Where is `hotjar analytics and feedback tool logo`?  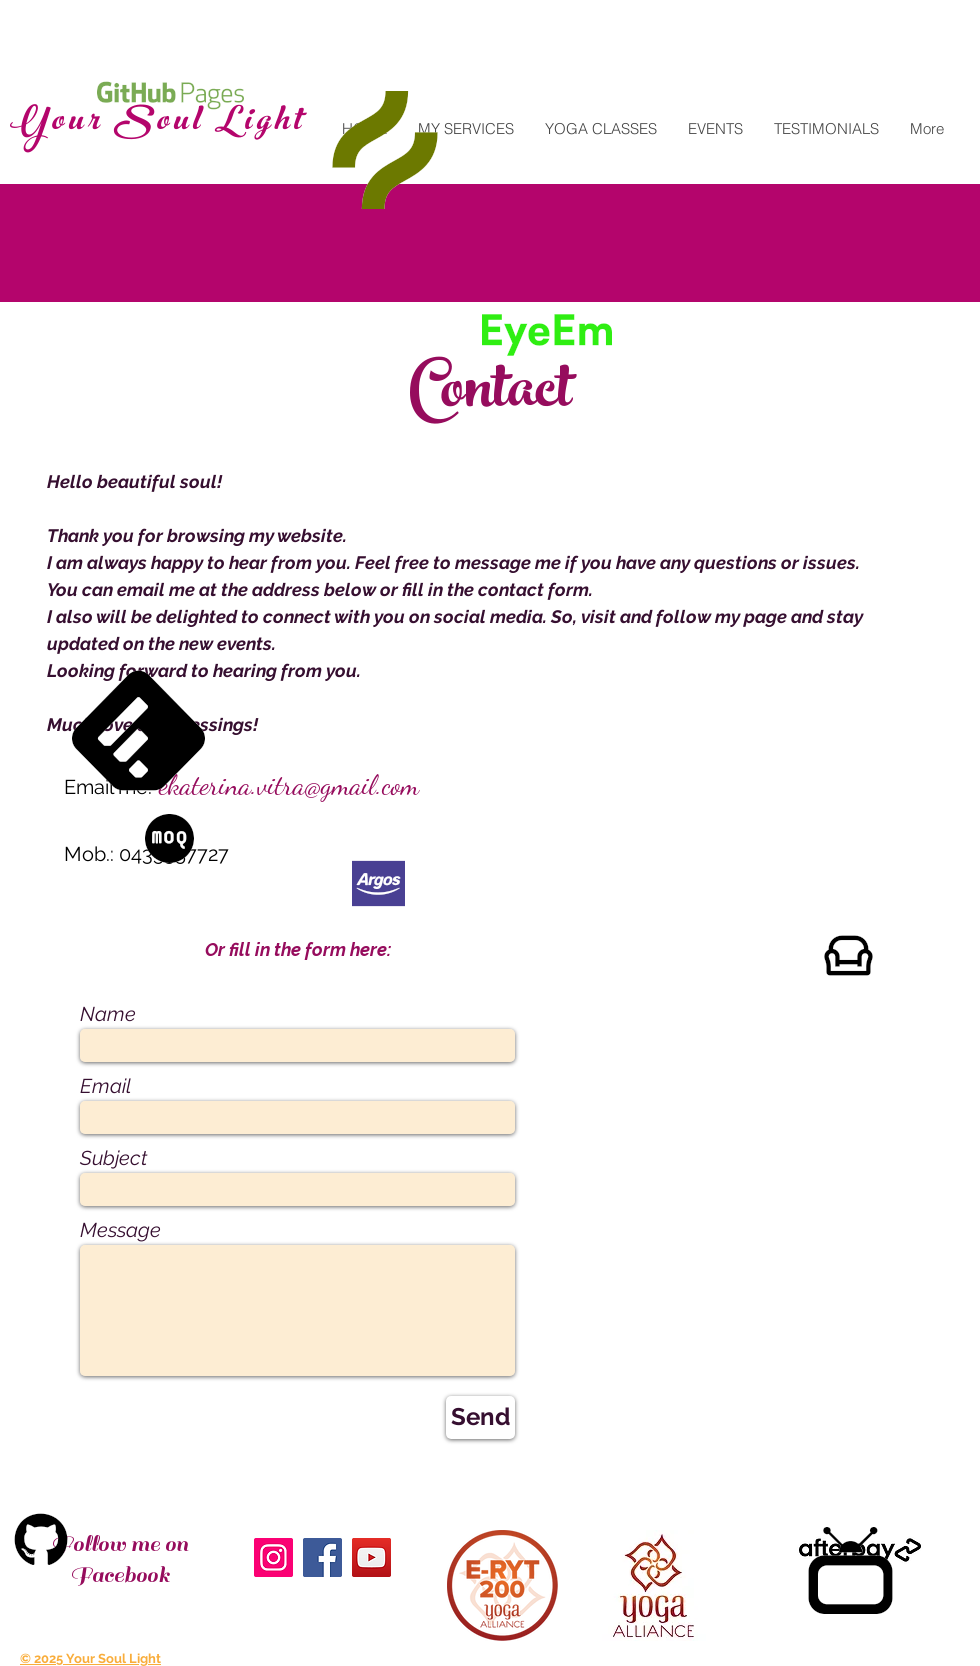 hotjar analytics and feedback tool logo is located at coordinates (385, 150).